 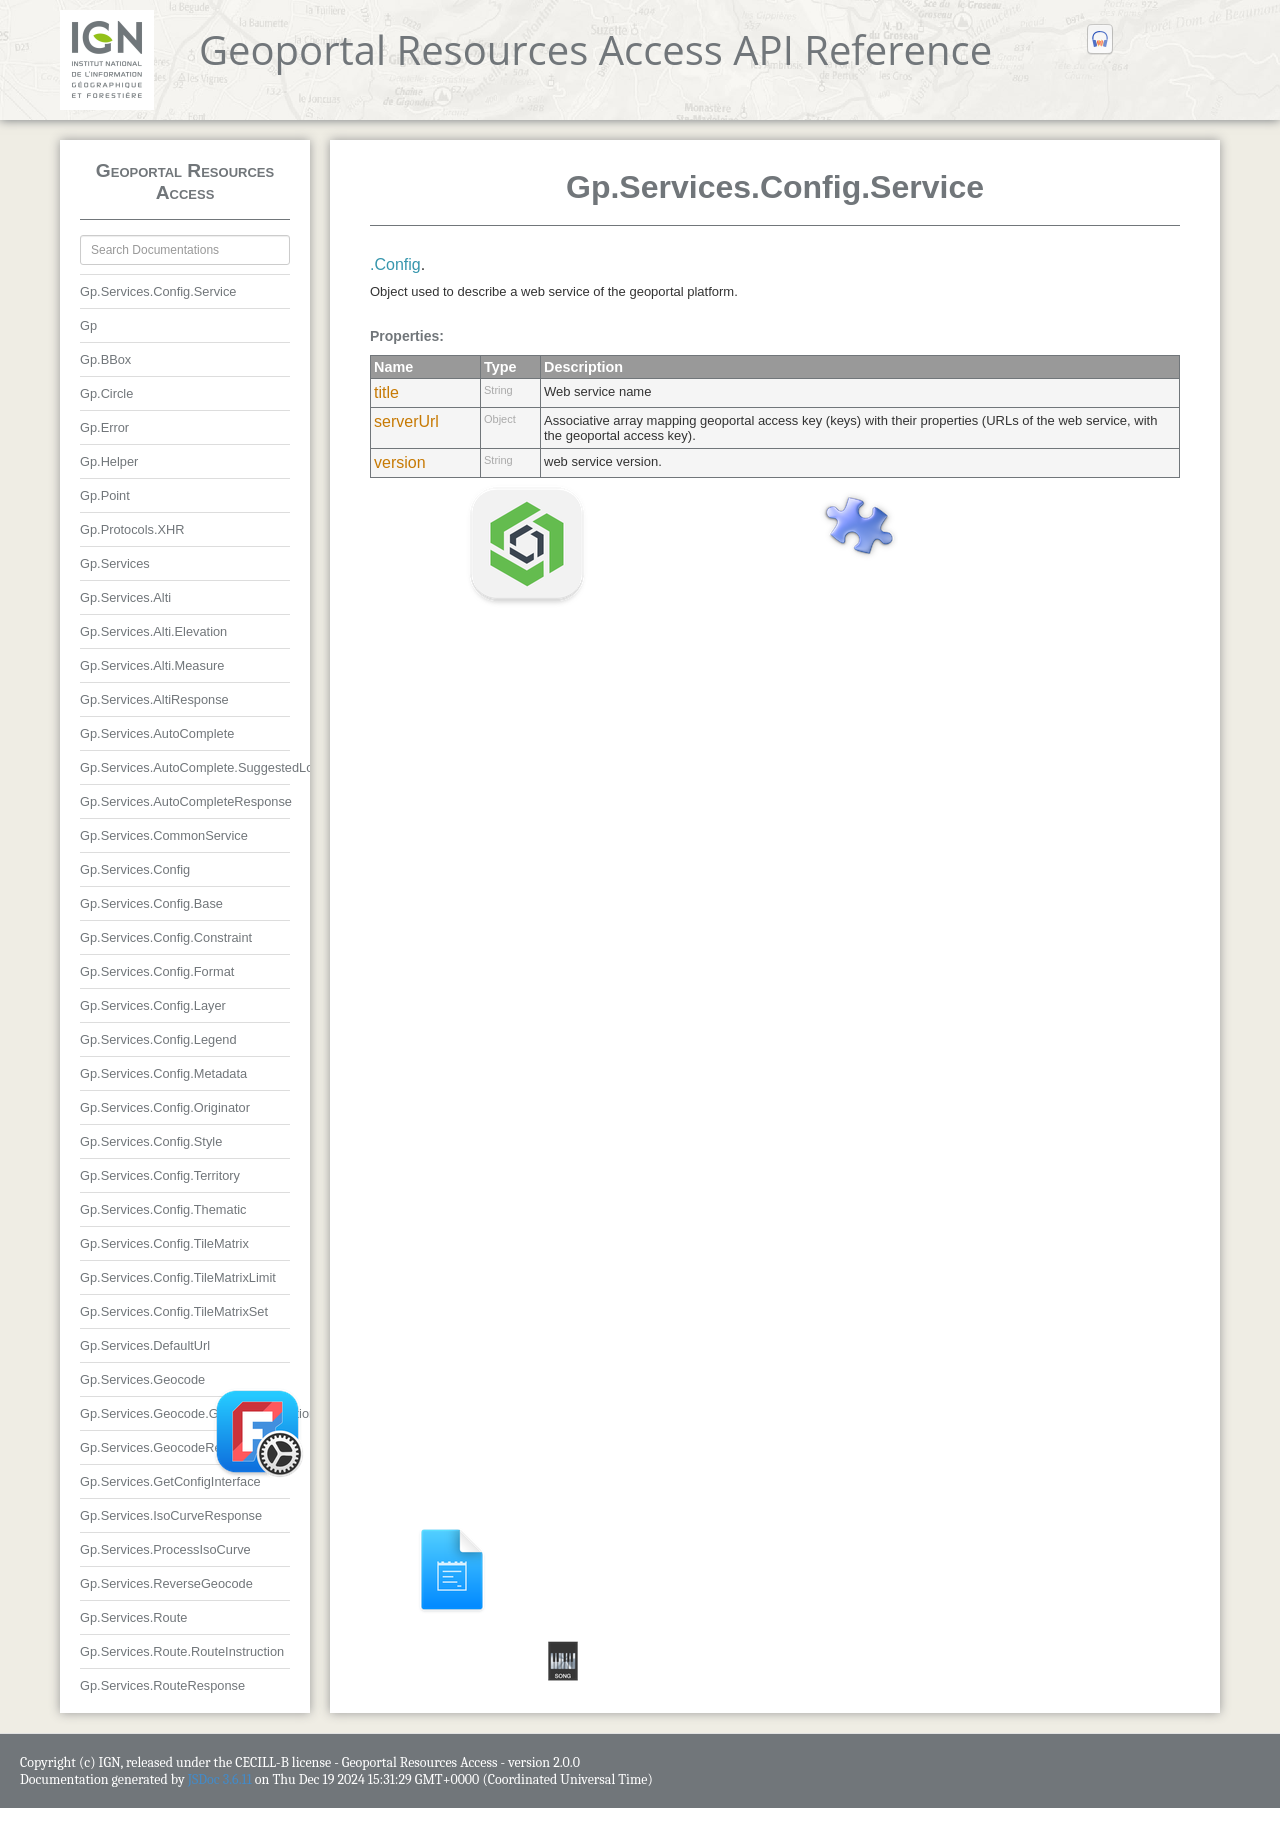 What do you see at coordinates (563, 1662) in the screenshot?
I see `open a song file in GarageBand` at bounding box center [563, 1662].